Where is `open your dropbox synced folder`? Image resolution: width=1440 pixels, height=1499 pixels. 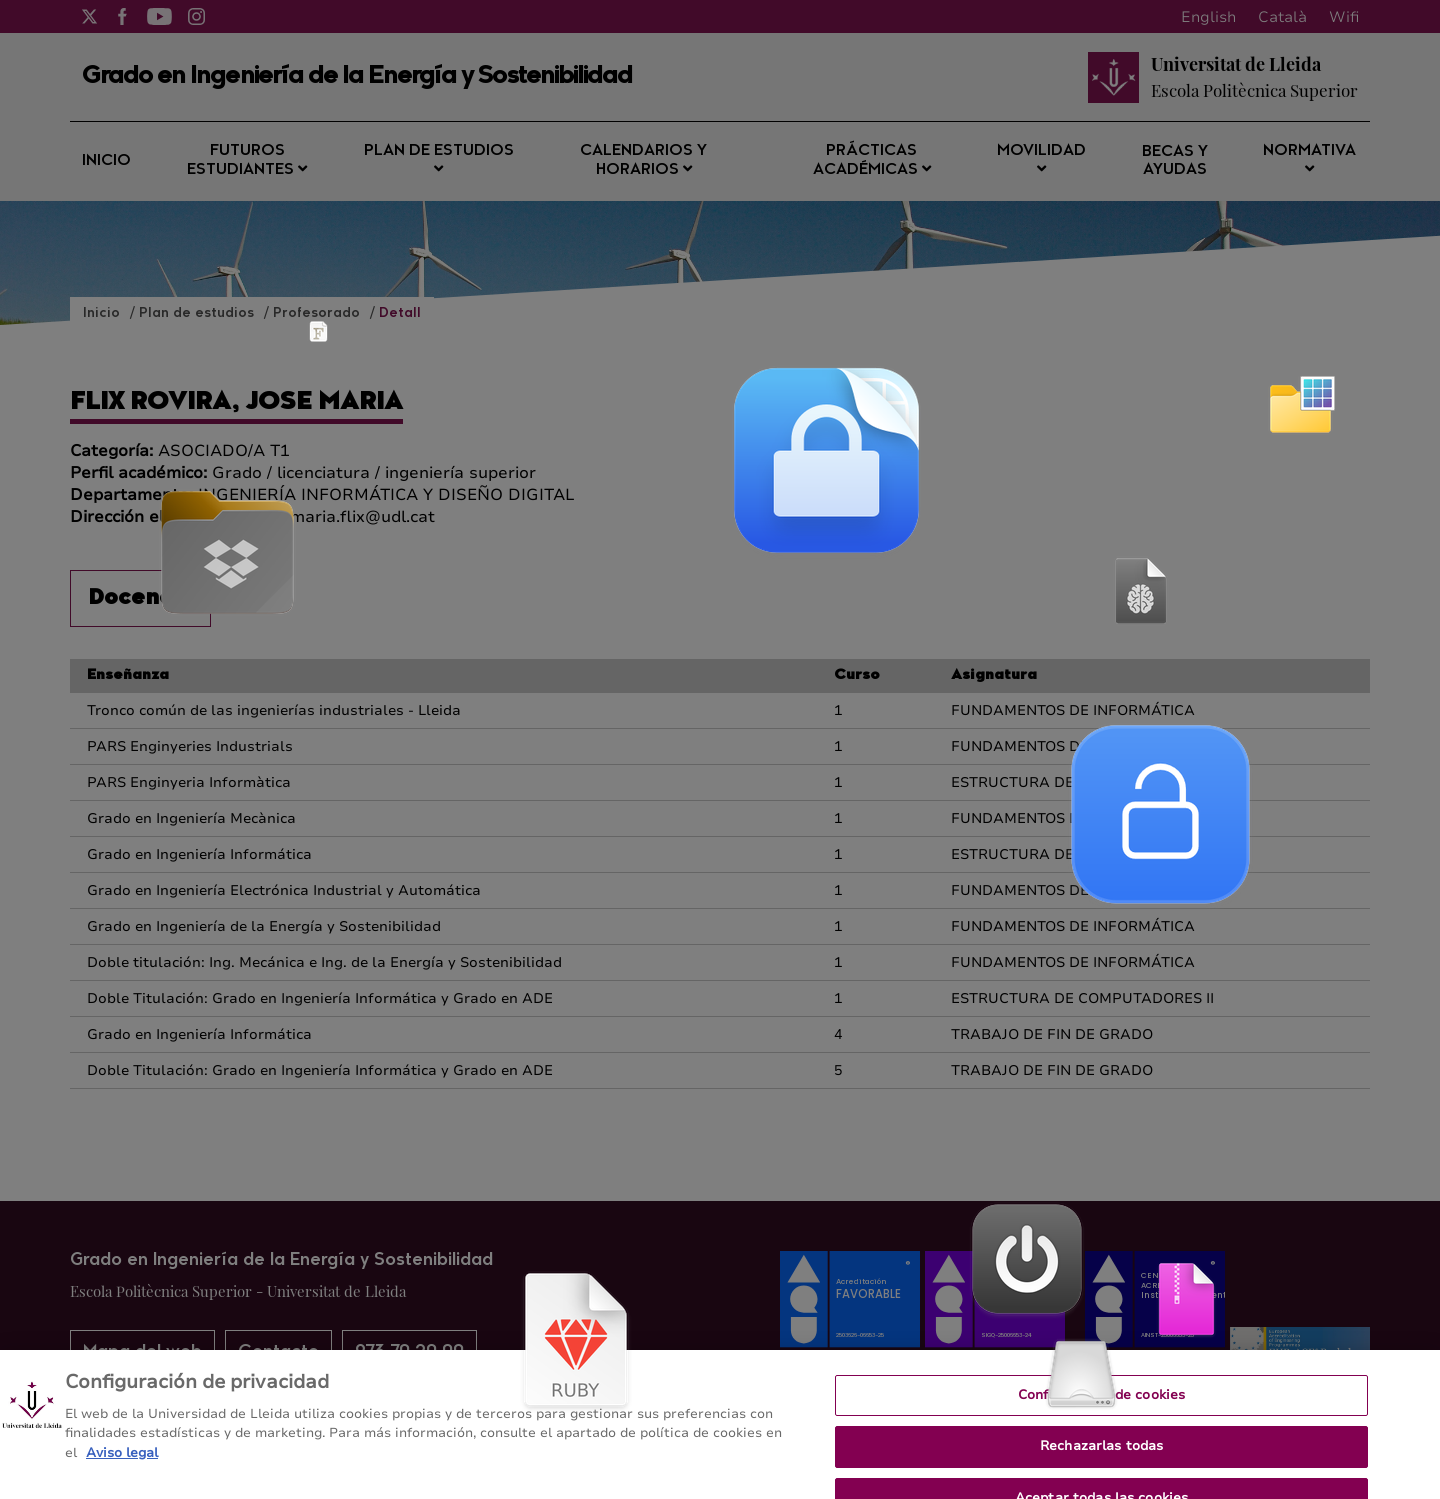
open your dropbox synced folder is located at coordinates (227, 552).